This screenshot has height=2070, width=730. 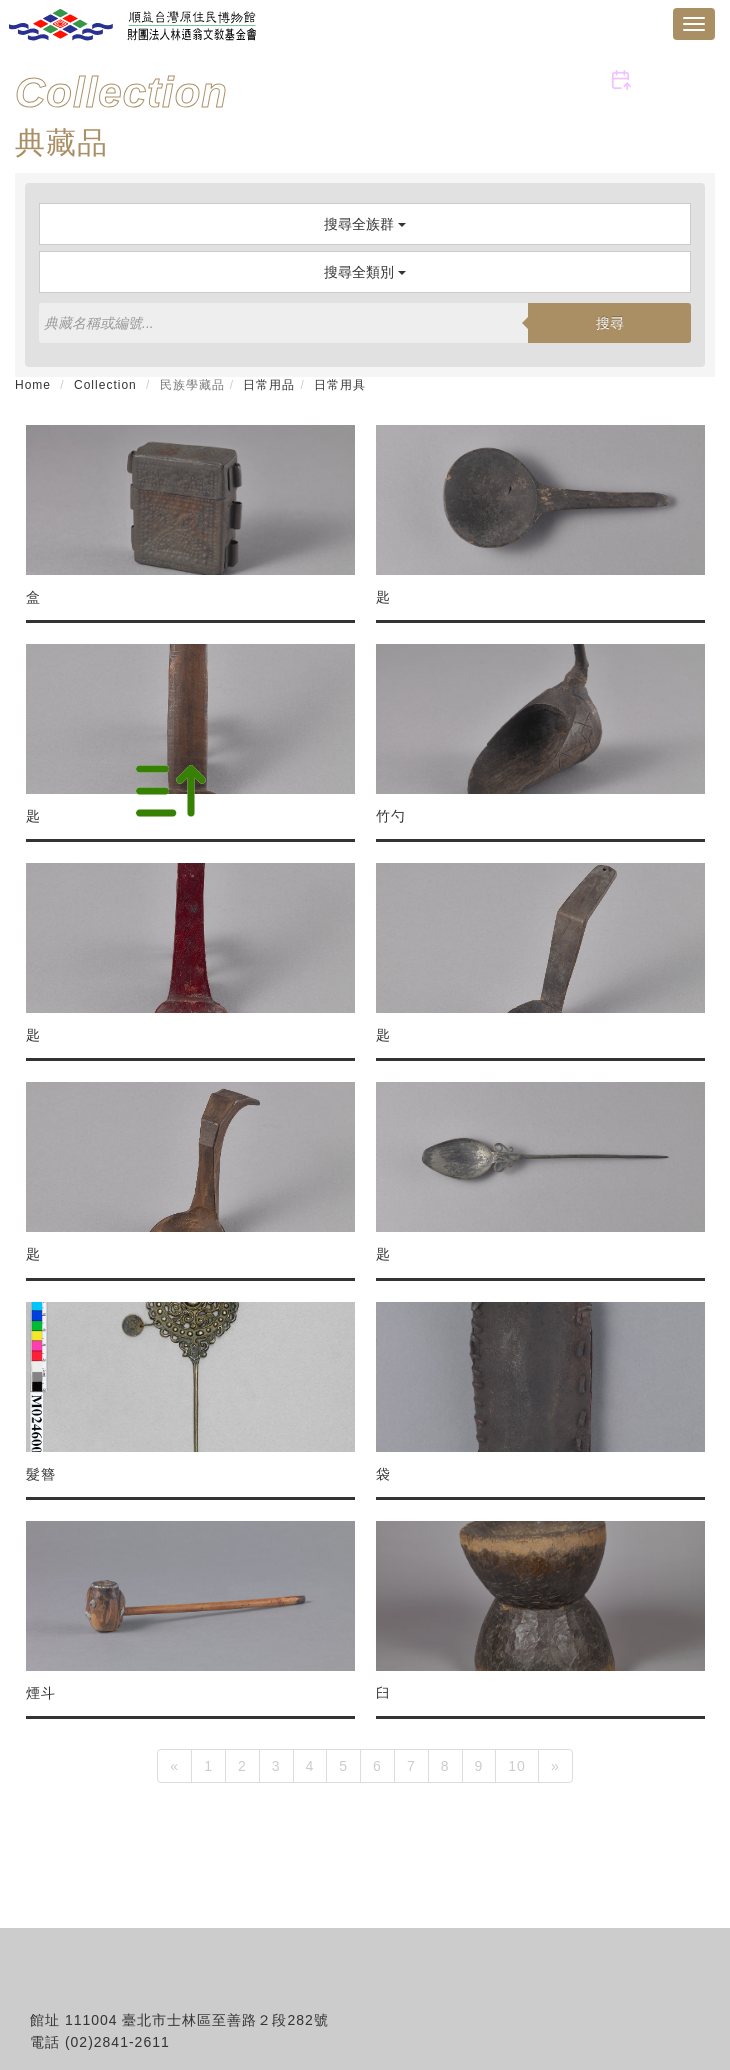 I want to click on sort items in ascending order, so click(x=169, y=791).